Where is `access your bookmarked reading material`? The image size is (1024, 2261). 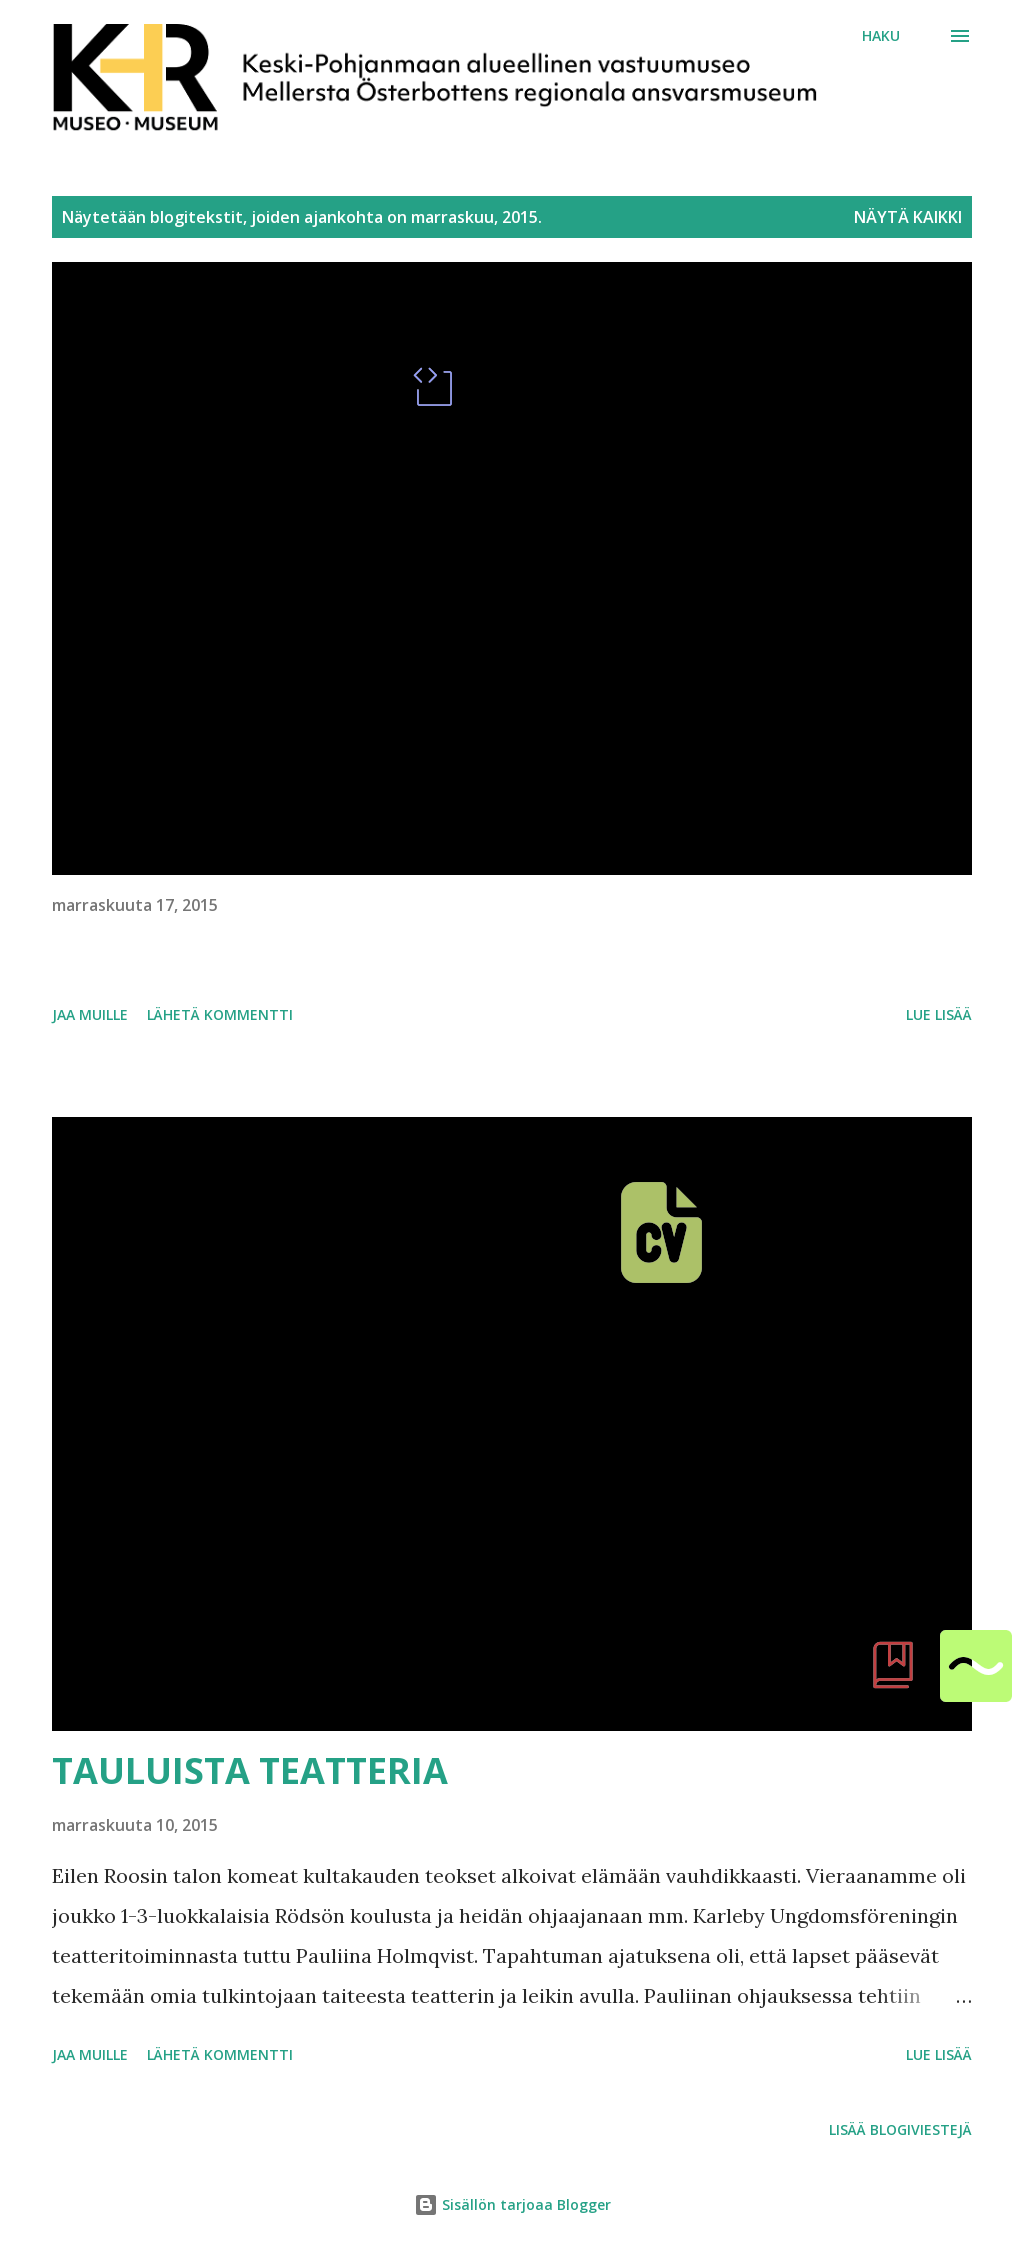 access your bookmarked reading material is located at coordinates (893, 1665).